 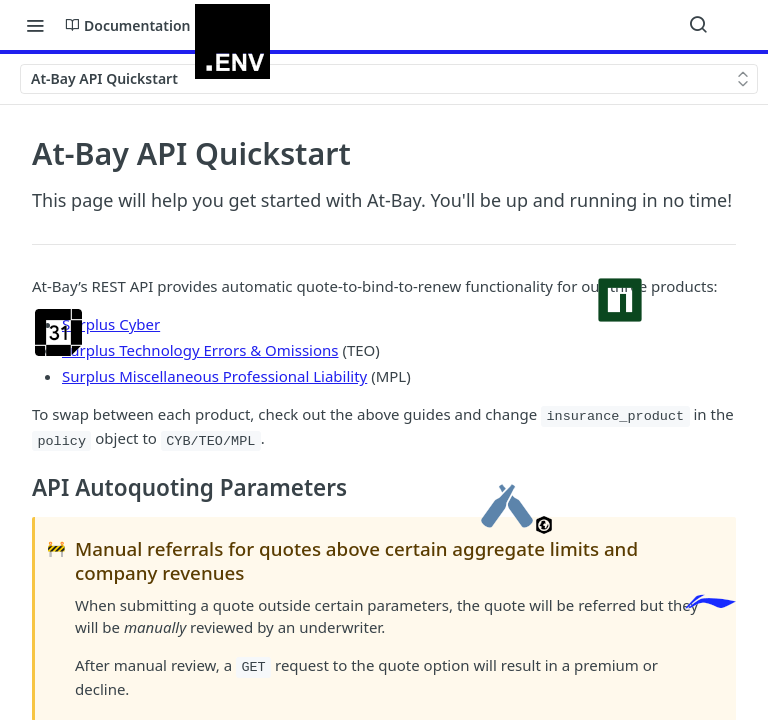 What do you see at coordinates (58, 332) in the screenshot?
I see `open google calendar` at bounding box center [58, 332].